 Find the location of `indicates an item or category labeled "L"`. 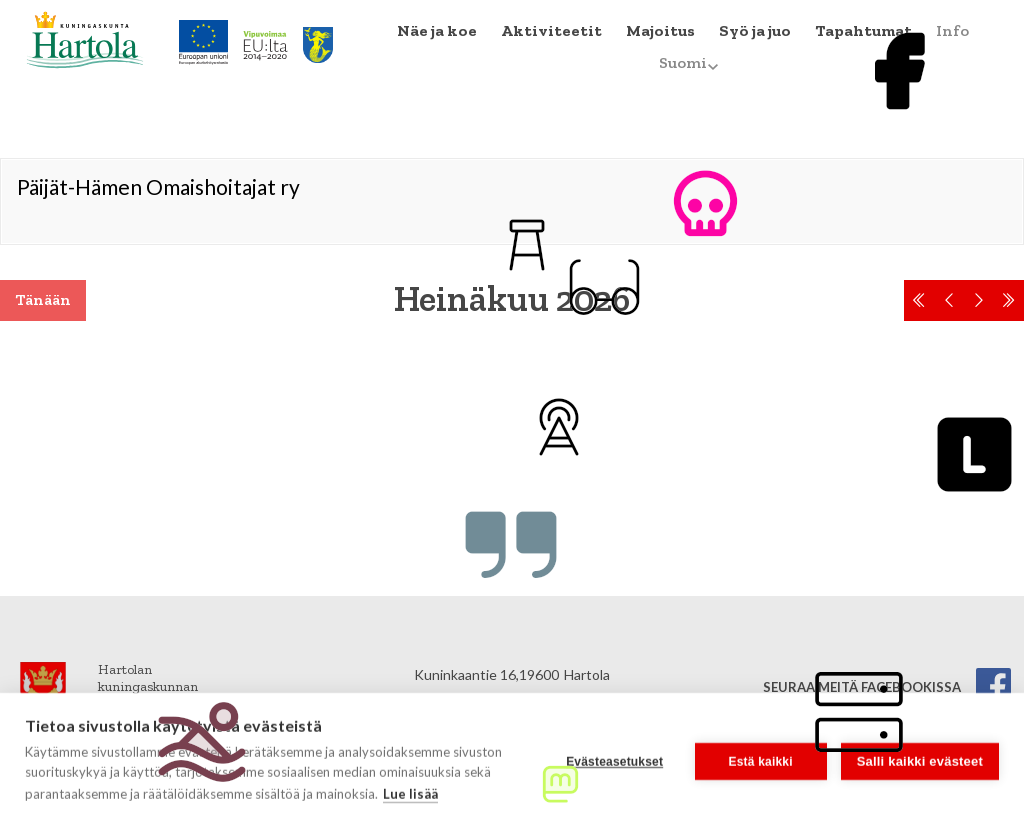

indicates an item or category labeled "L" is located at coordinates (974, 454).